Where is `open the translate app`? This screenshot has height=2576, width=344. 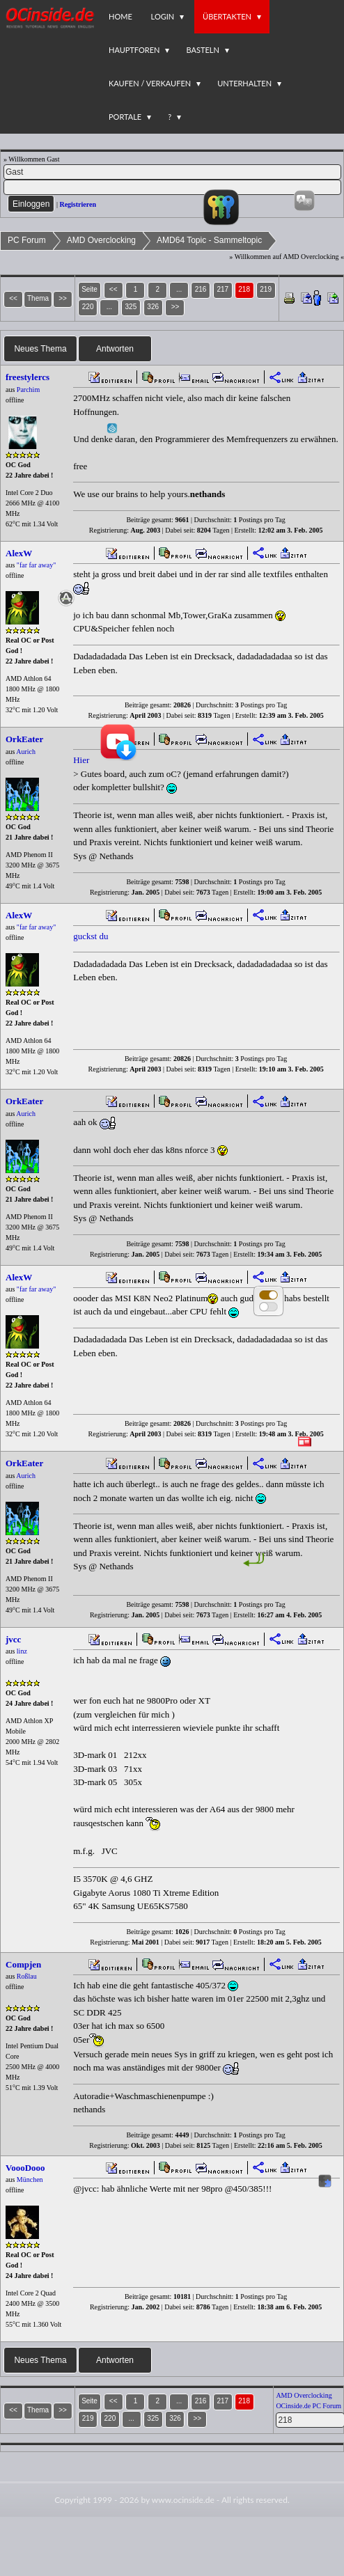 open the translate app is located at coordinates (304, 201).